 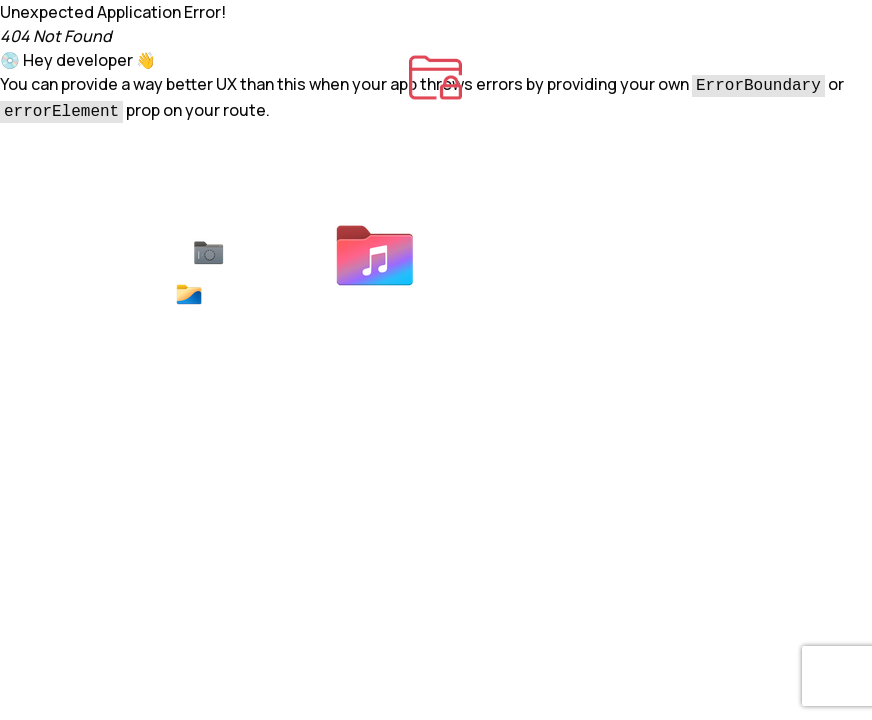 What do you see at coordinates (435, 77) in the screenshot?
I see `encrypted vault folder access error` at bounding box center [435, 77].